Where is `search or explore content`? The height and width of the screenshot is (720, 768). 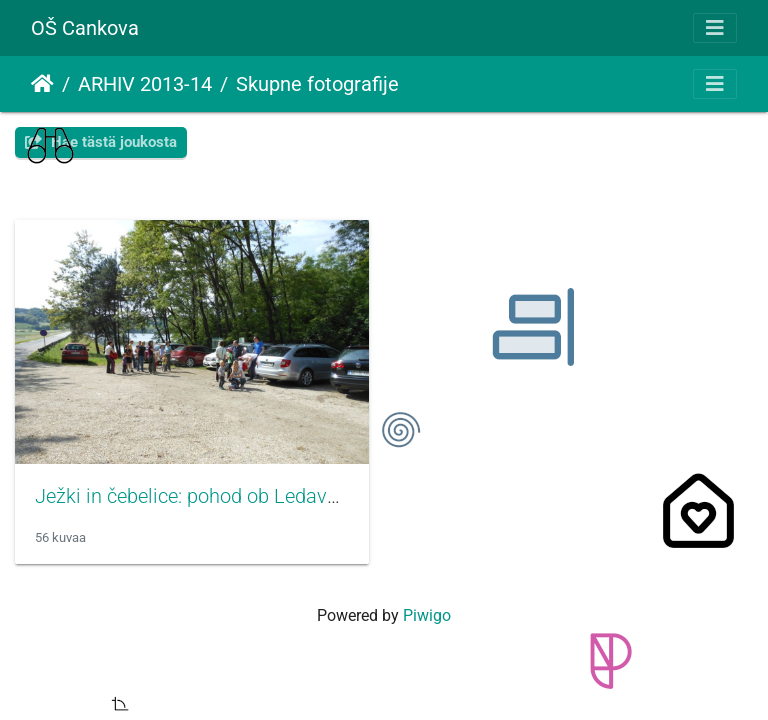
search or explore content is located at coordinates (50, 145).